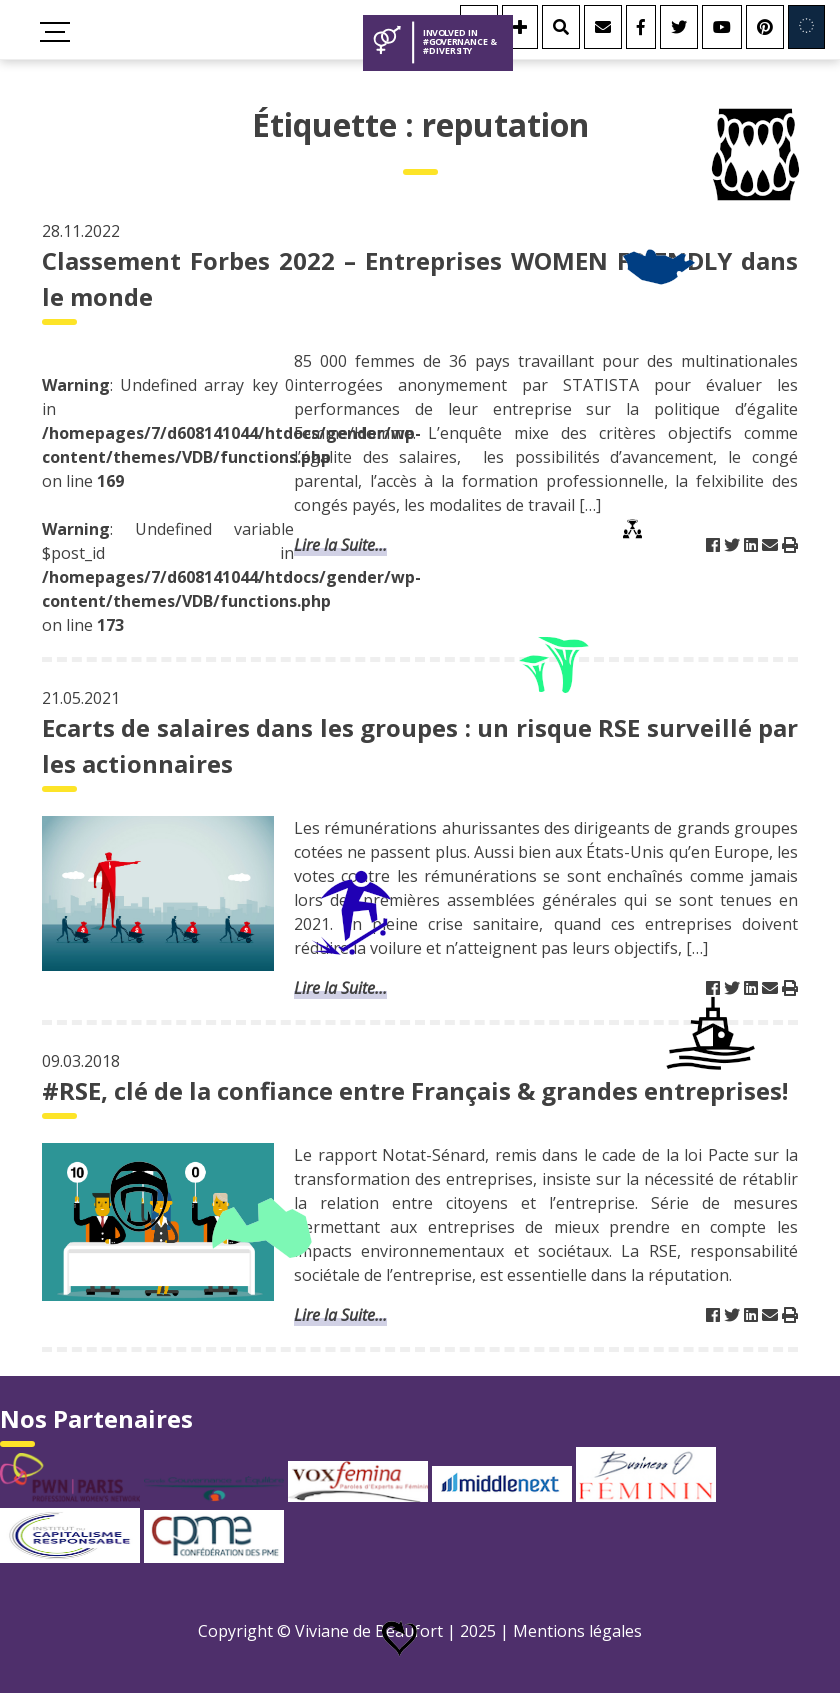 This screenshot has width=840, height=1693. I want to click on access skateboarding games or activities, so click(353, 912).